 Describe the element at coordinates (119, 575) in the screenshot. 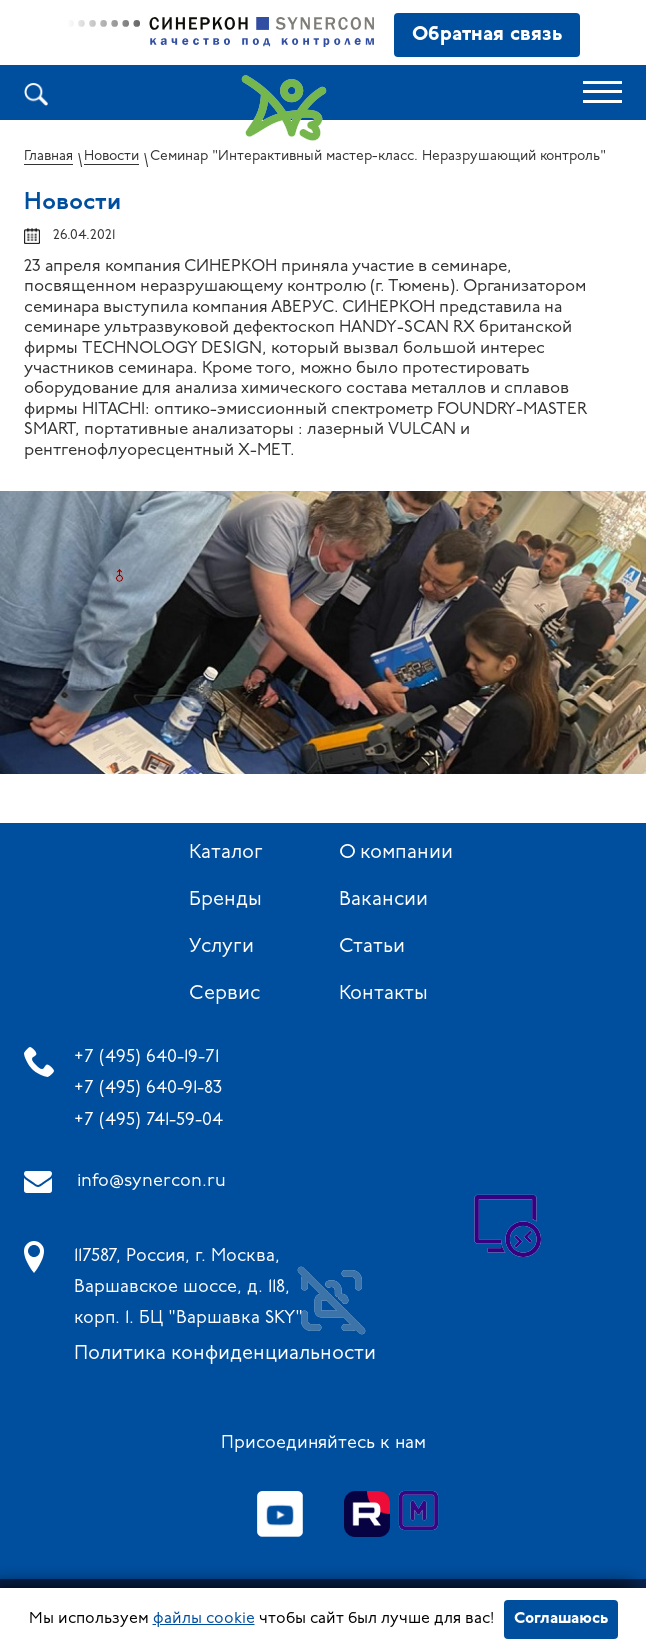

I see `swipe up to continue or dismiss` at that location.